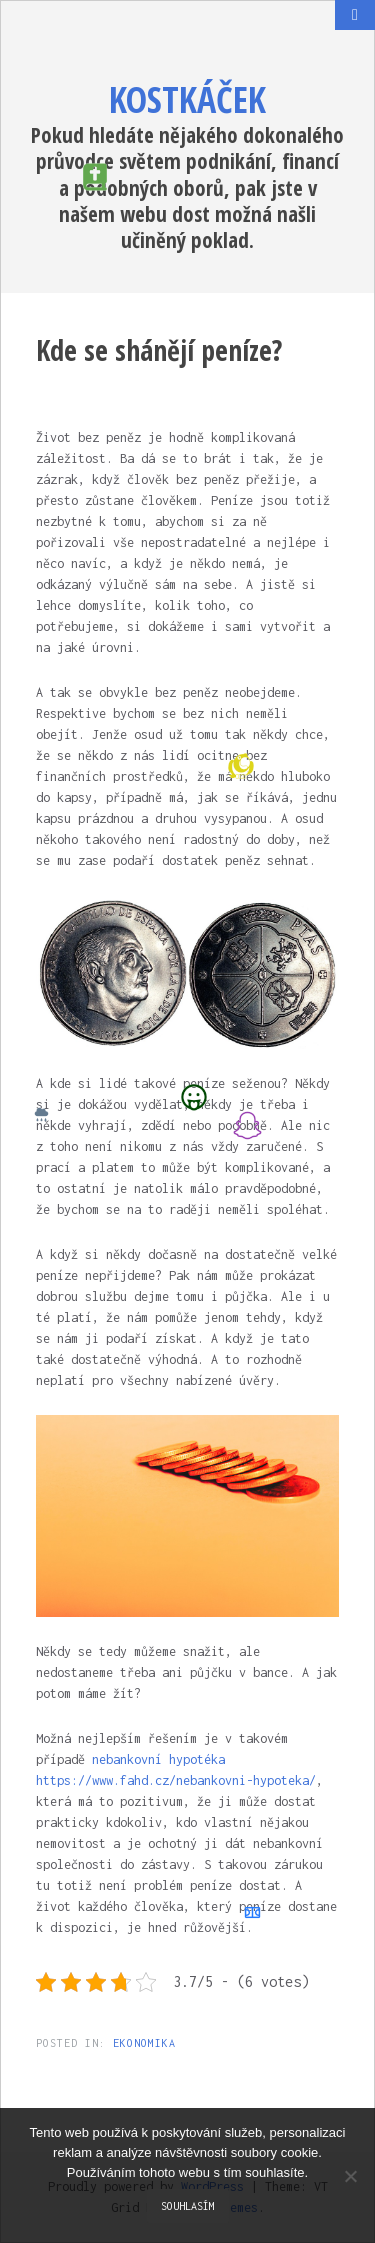 This screenshot has height=2243, width=375. What do you see at coordinates (247, 1125) in the screenshot?
I see `open snapchat app` at bounding box center [247, 1125].